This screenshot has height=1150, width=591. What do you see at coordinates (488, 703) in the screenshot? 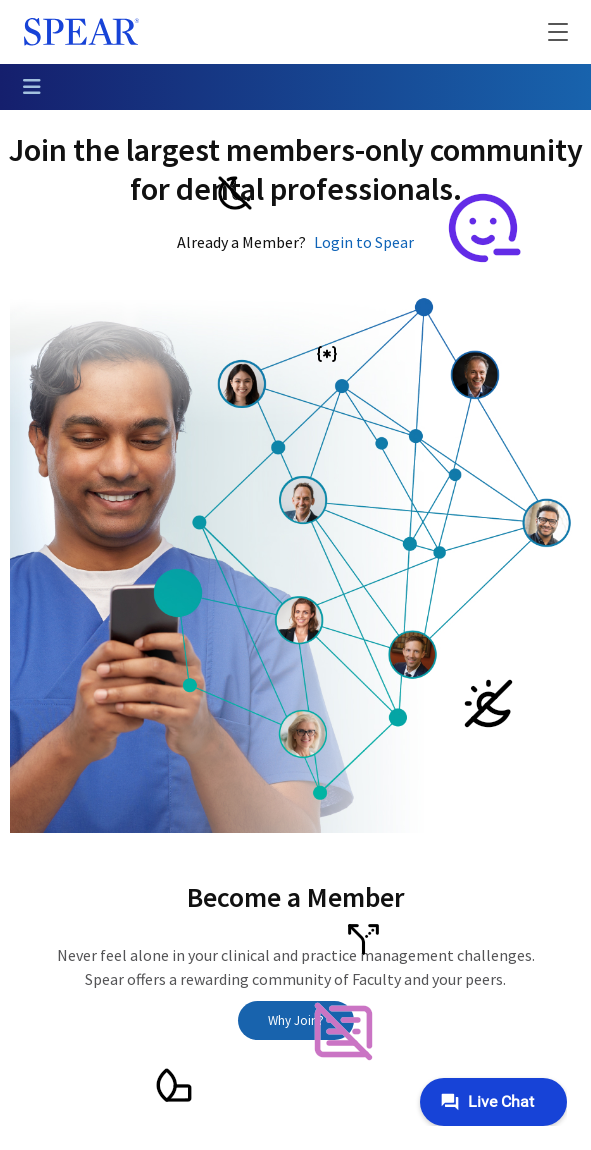
I see `toggle between light and dark mode` at bounding box center [488, 703].